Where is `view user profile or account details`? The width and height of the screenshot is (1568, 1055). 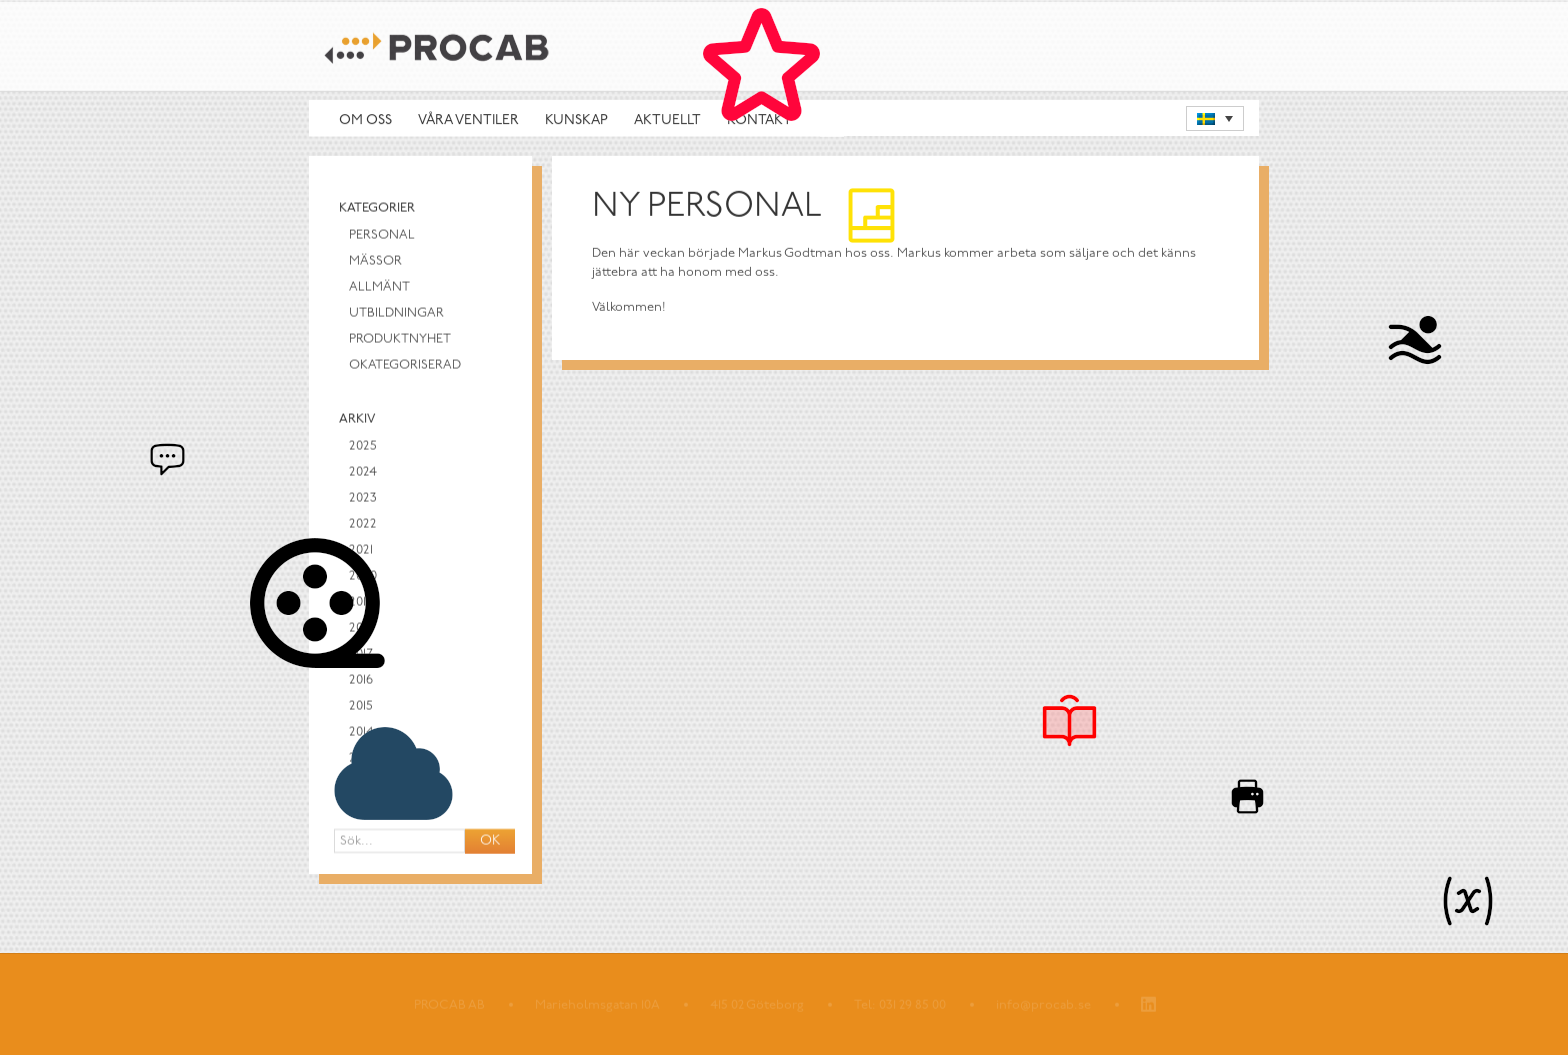
view user profile or account details is located at coordinates (1069, 719).